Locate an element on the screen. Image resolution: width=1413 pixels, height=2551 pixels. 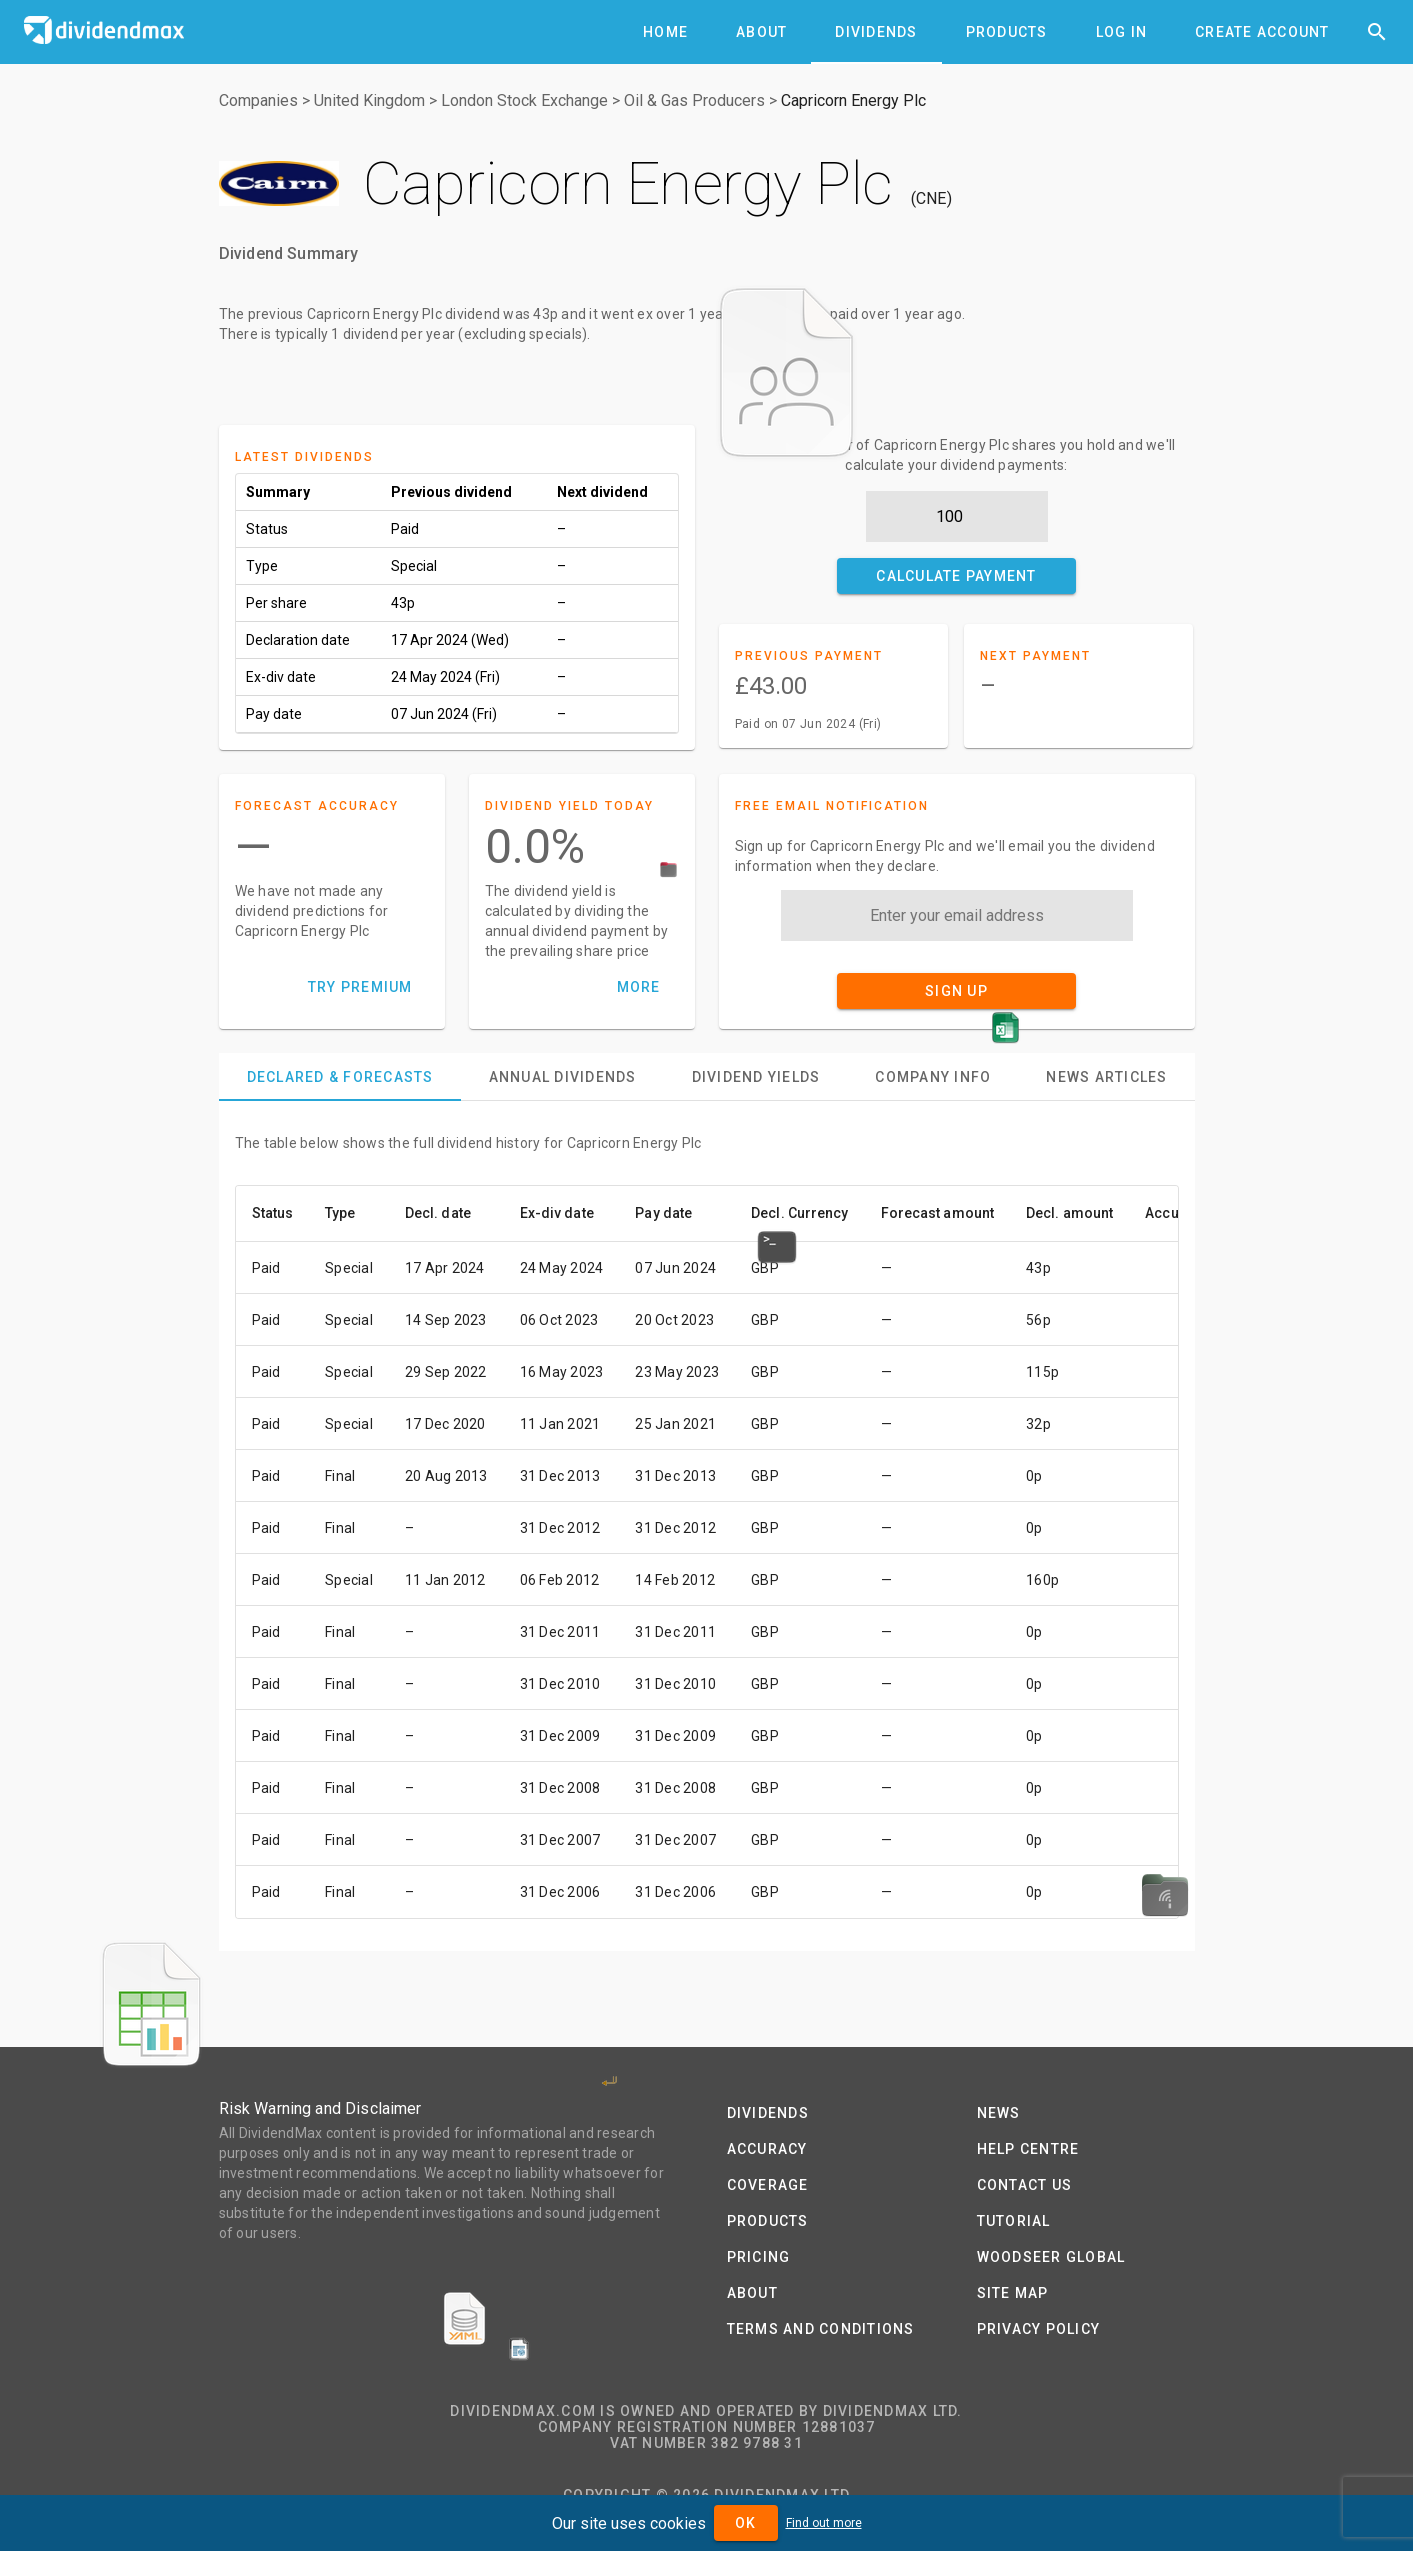
open folder to view contents is located at coordinates (668, 869).